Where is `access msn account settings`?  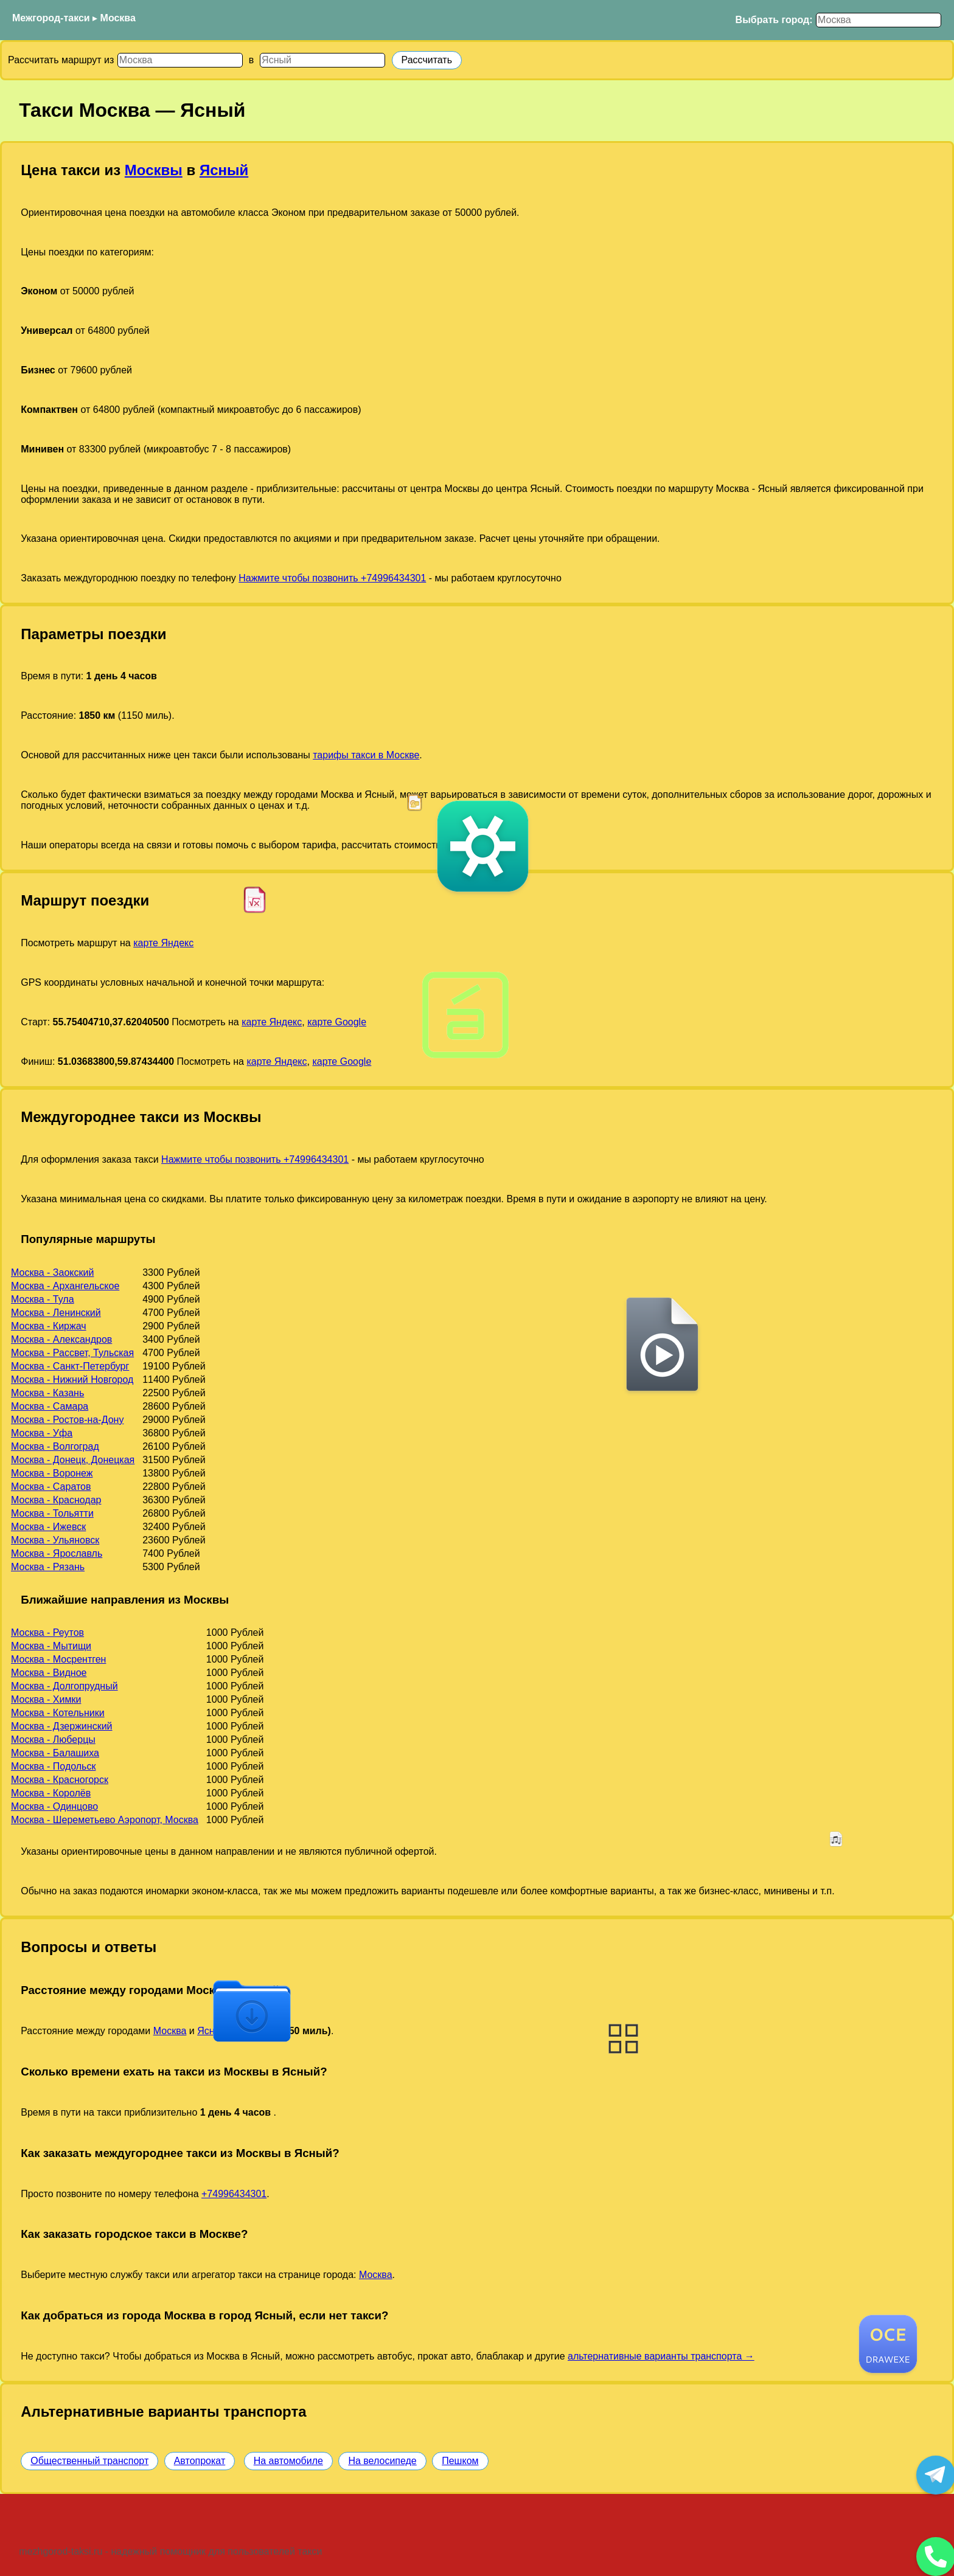
access msn account settings is located at coordinates (623, 2038).